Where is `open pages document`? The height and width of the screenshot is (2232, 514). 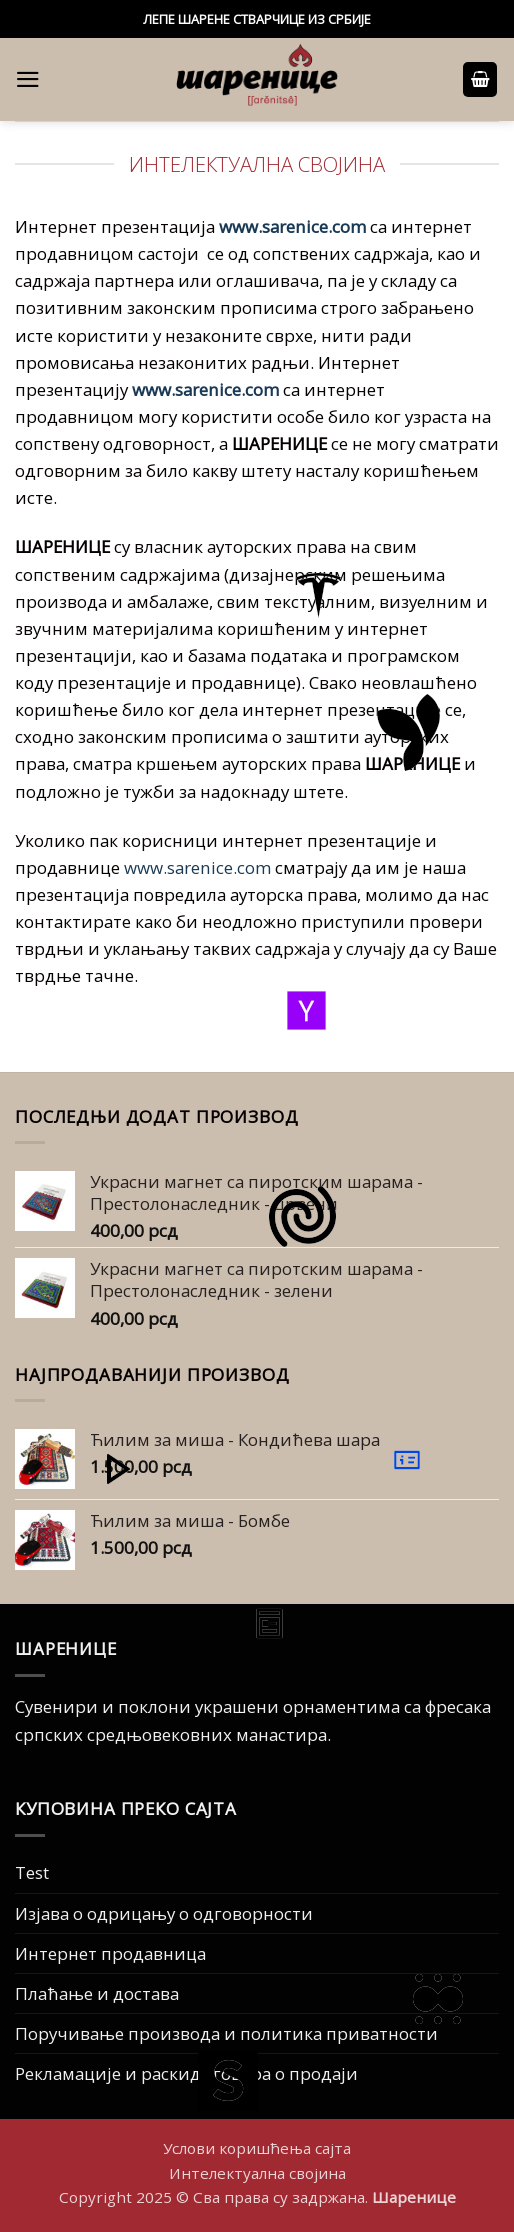
open pages document is located at coordinates (269, 1623).